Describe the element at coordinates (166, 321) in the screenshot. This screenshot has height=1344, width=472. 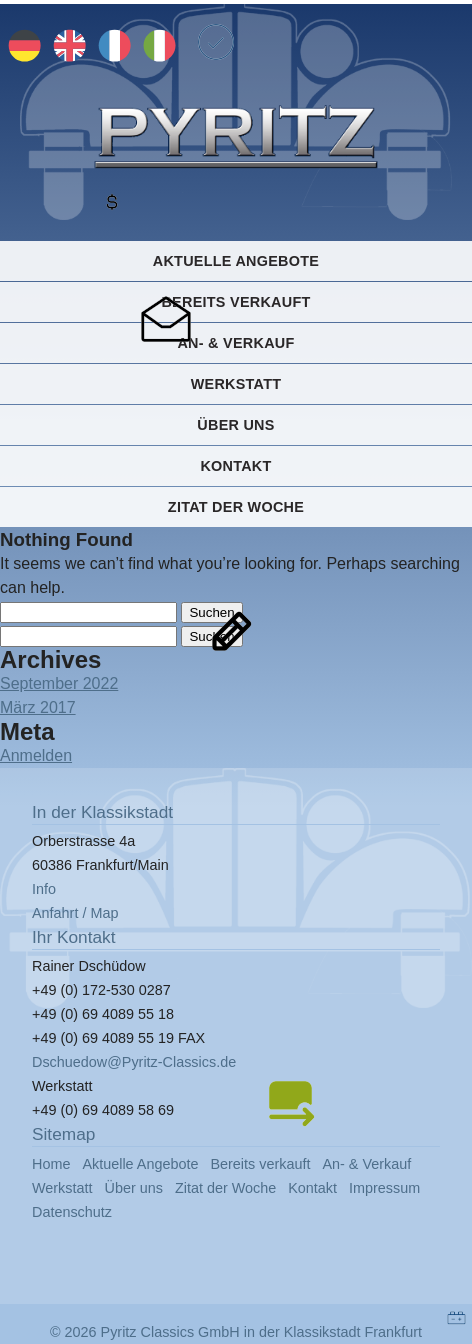
I see `view an opened email or message` at that location.